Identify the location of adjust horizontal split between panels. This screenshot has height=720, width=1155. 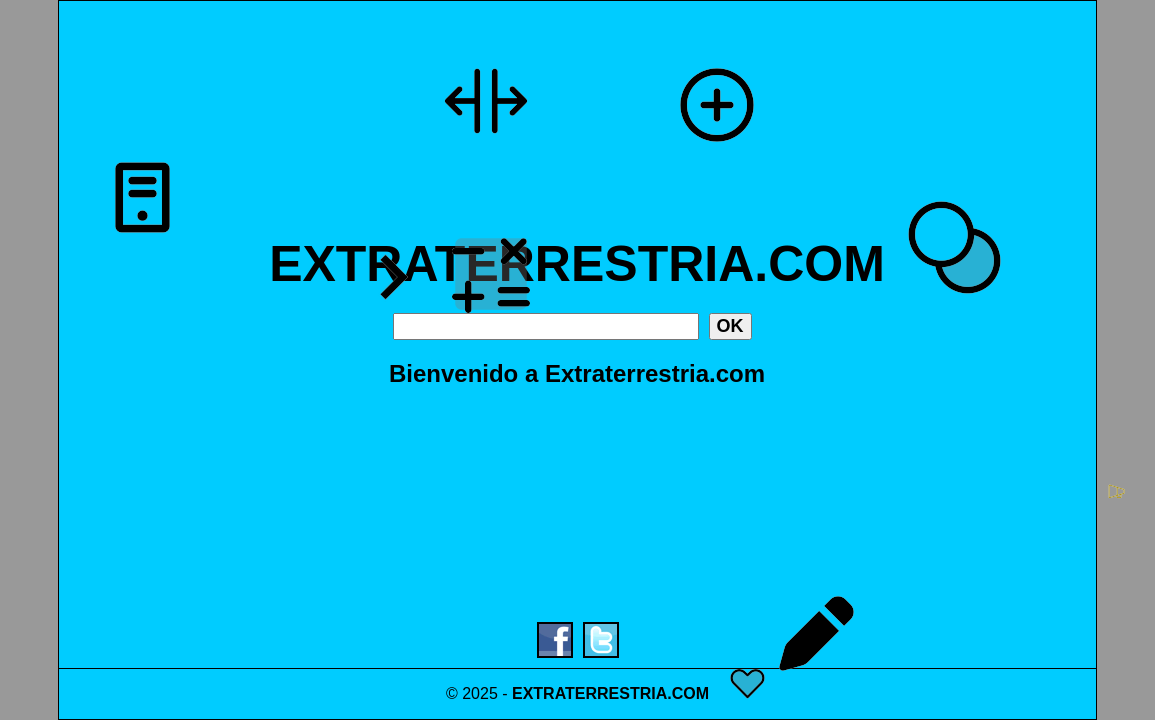
(486, 101).